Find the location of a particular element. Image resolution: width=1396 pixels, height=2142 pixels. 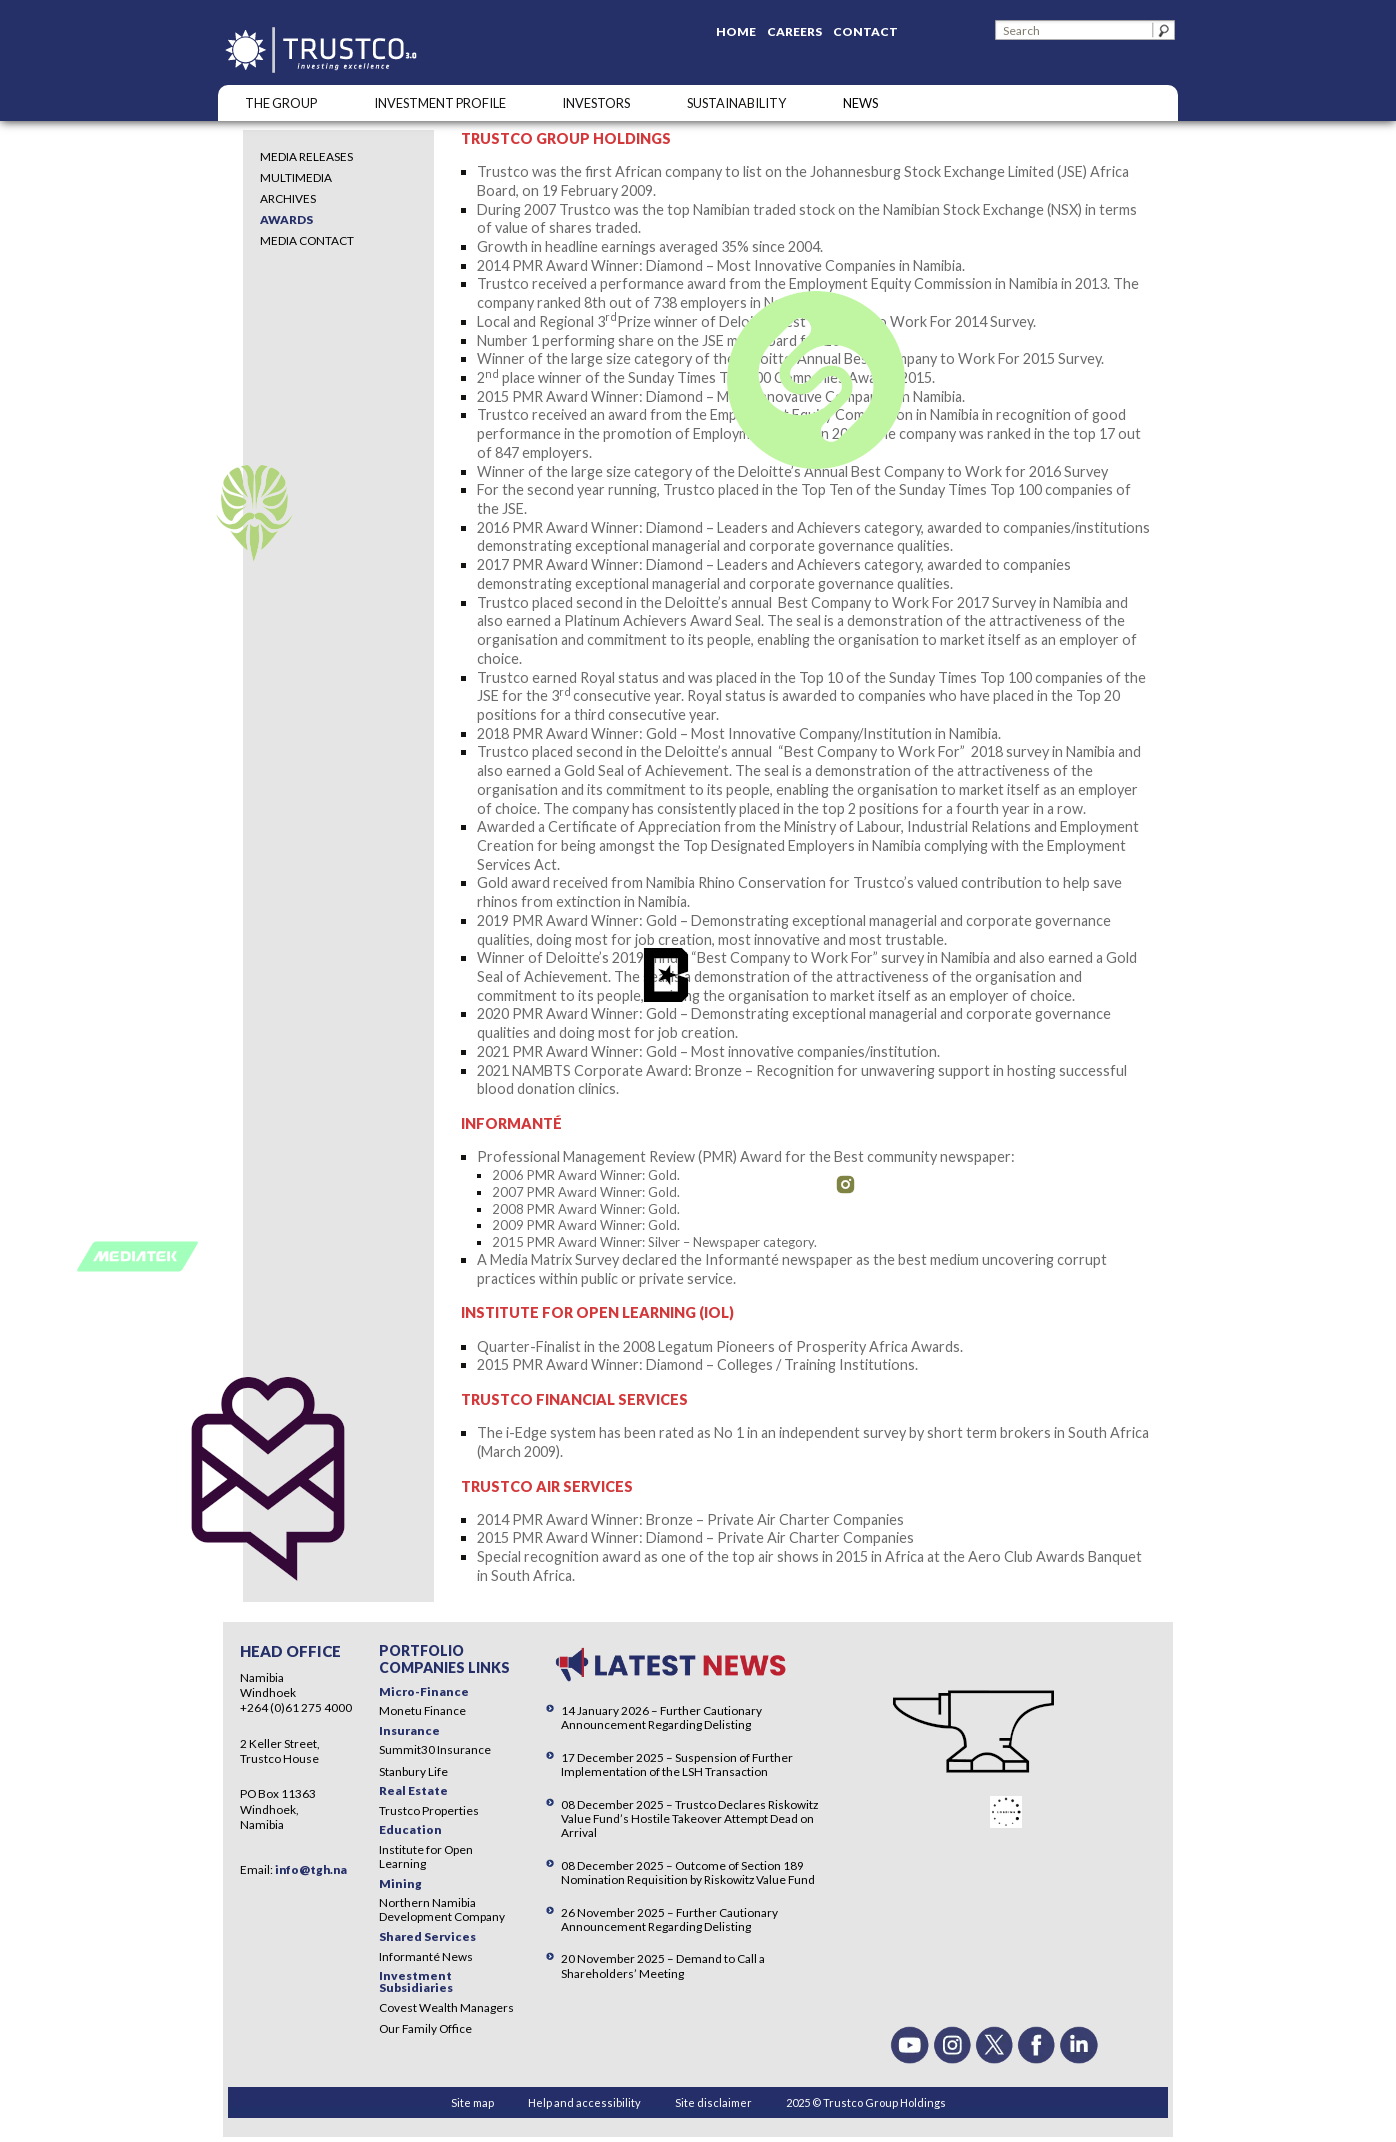

open Shazam to identify a song is located at coordinates (816, 380).